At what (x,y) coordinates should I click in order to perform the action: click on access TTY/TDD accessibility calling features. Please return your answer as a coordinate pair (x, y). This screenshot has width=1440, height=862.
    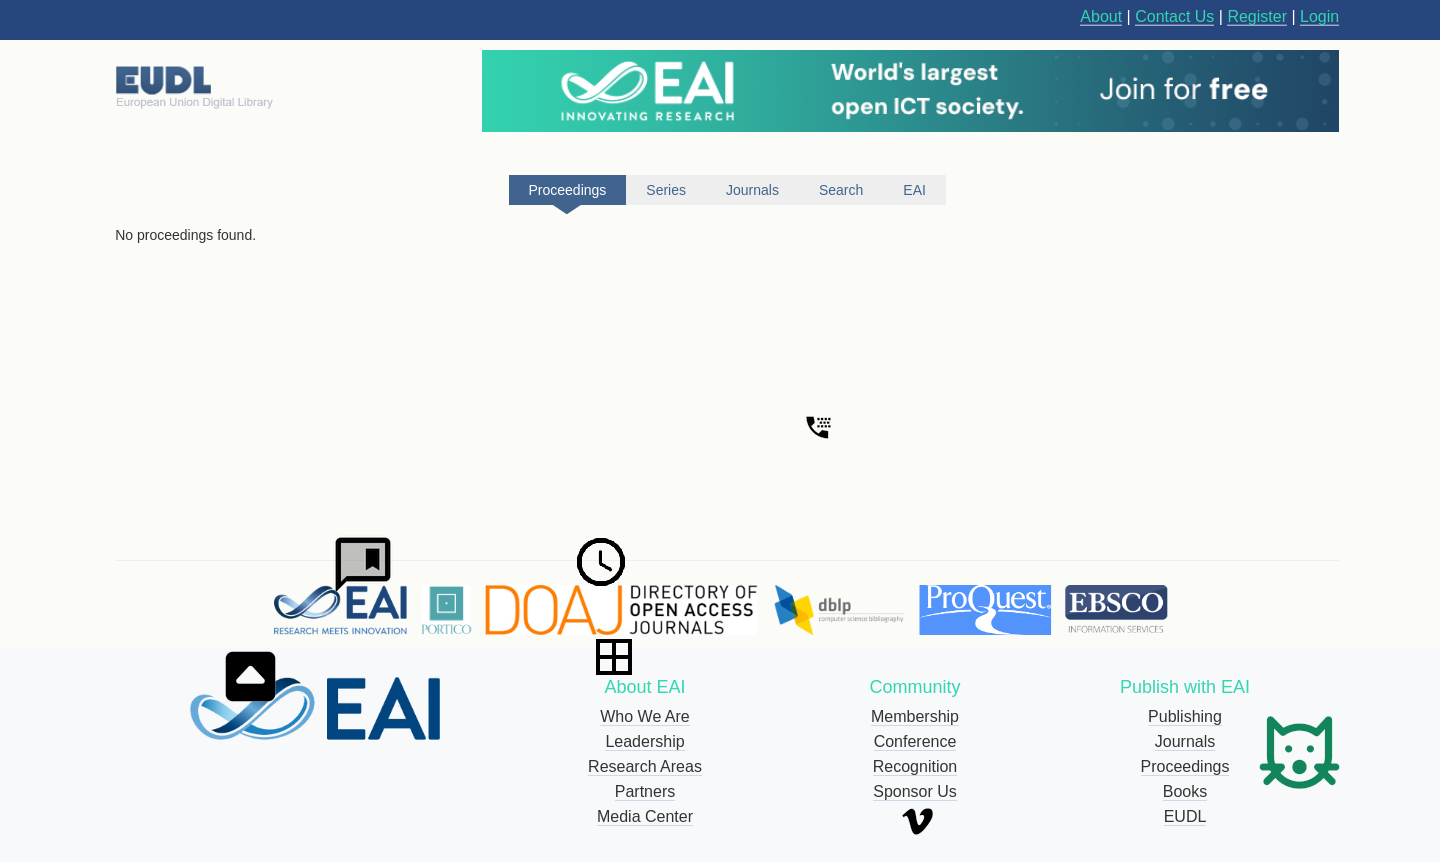
    Looking at the image, I should click on (818, 427).